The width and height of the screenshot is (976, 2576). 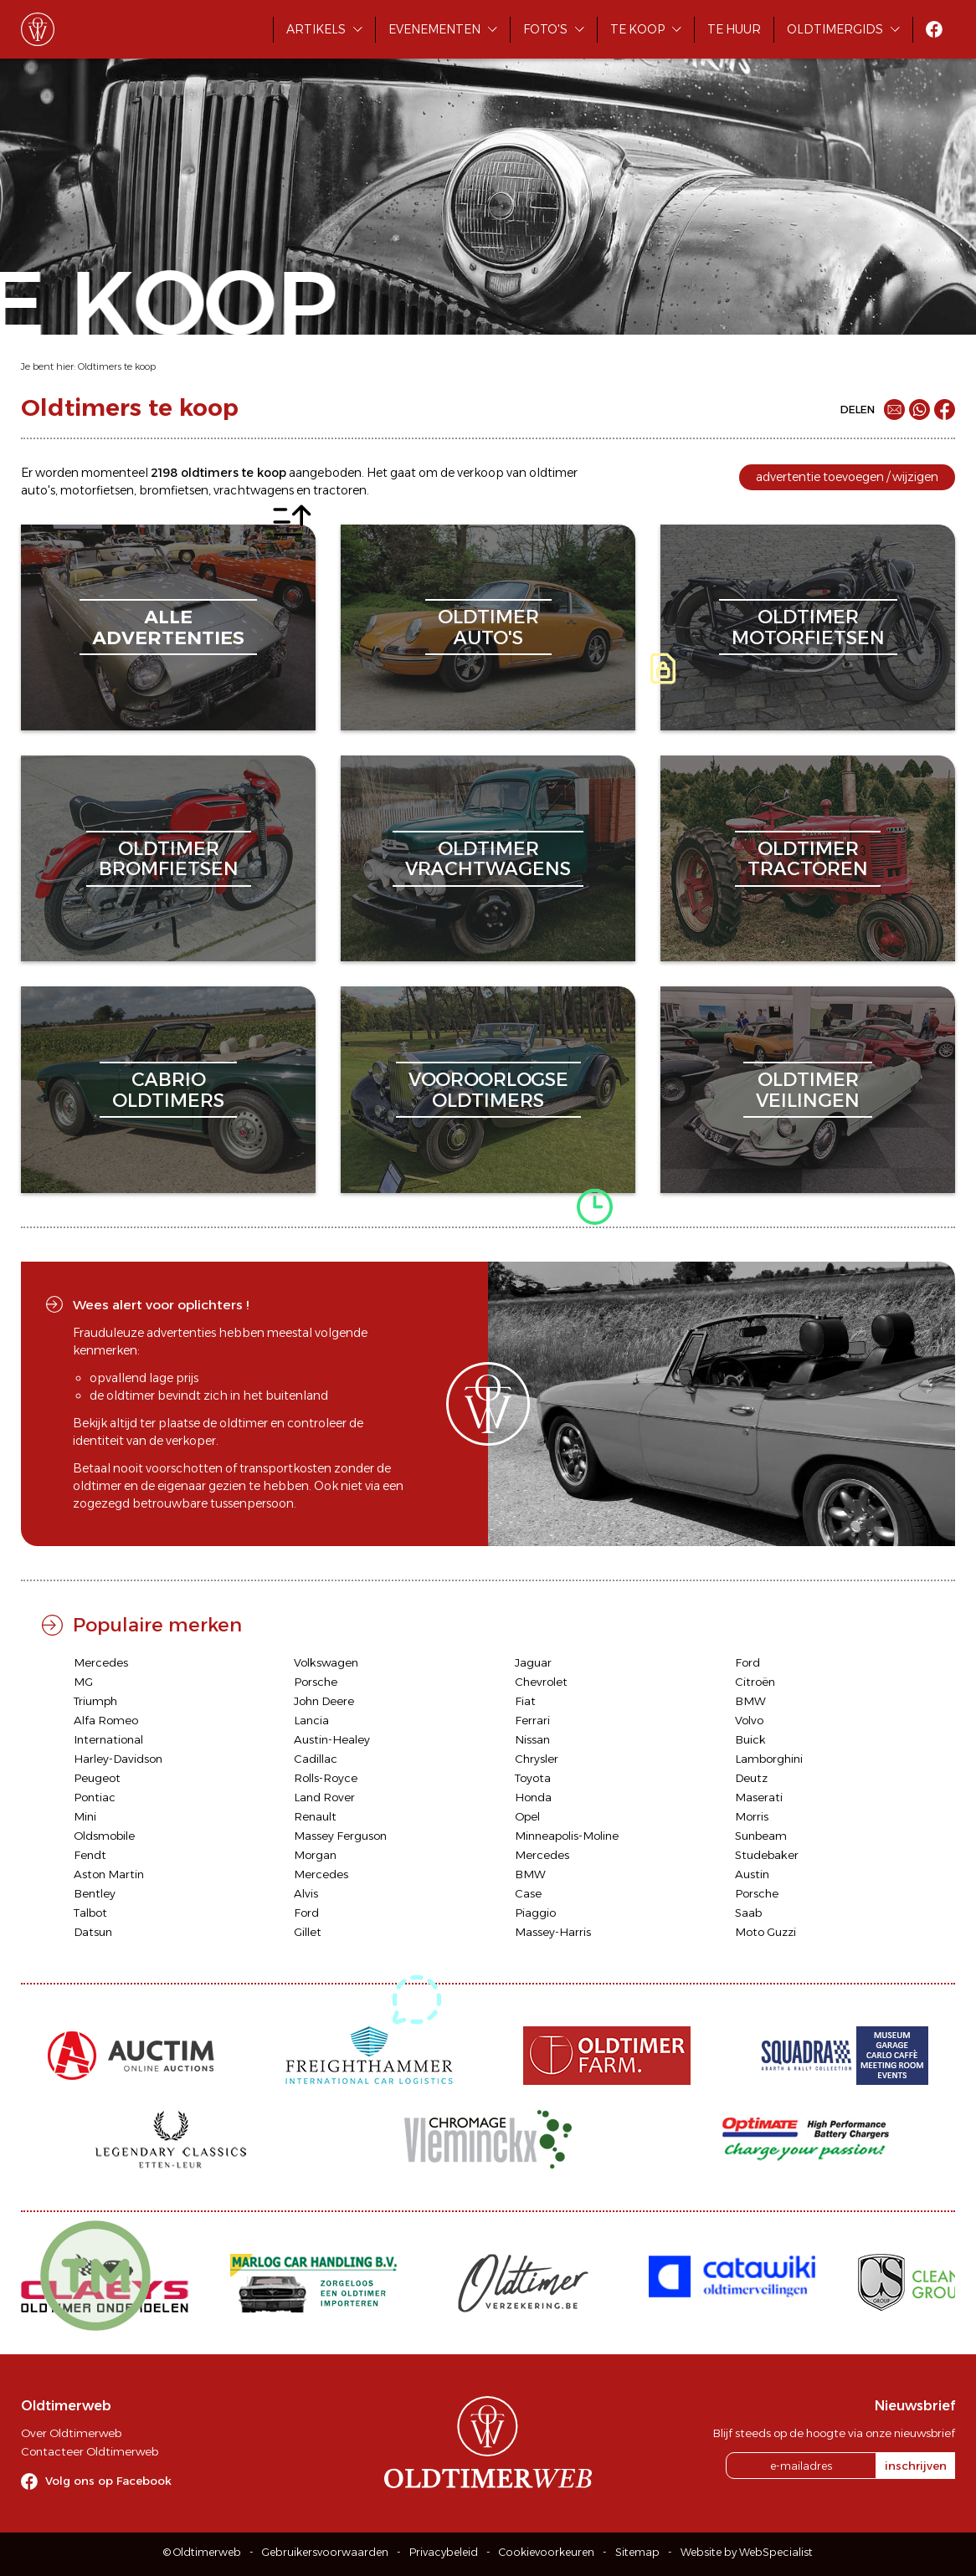 What do you see at coordinates (663, 668) in the screenshot?
I see `indicates a protected or encrypted file` at bounding box center [663, 668].